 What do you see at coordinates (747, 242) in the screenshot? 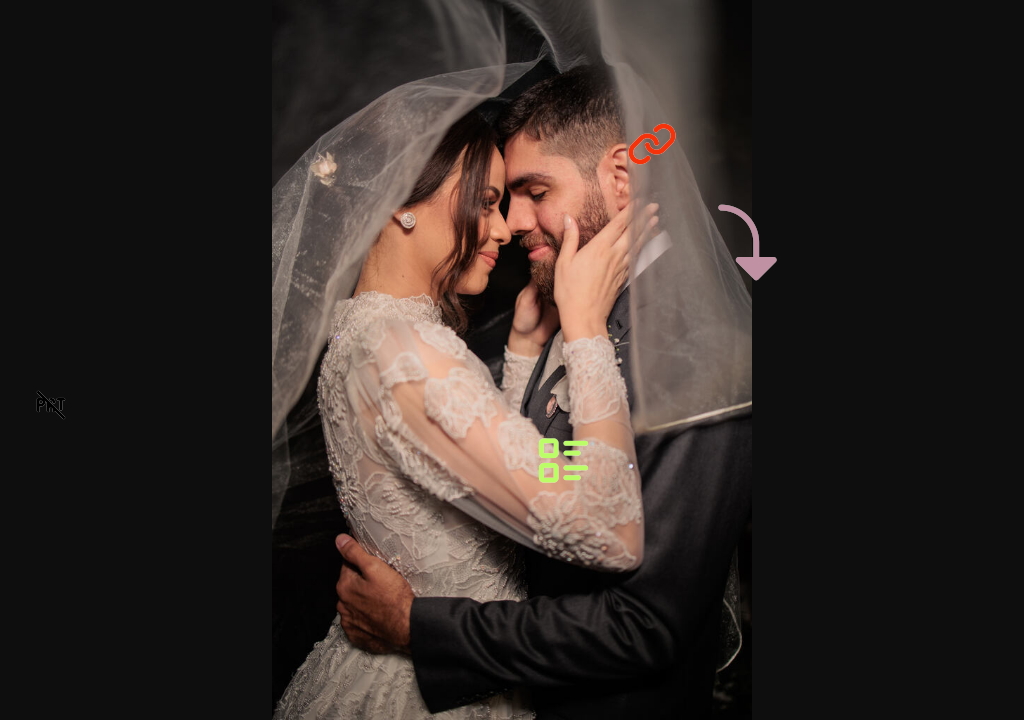
I see `navigate to the next item below` at bounding box center [747, 242].